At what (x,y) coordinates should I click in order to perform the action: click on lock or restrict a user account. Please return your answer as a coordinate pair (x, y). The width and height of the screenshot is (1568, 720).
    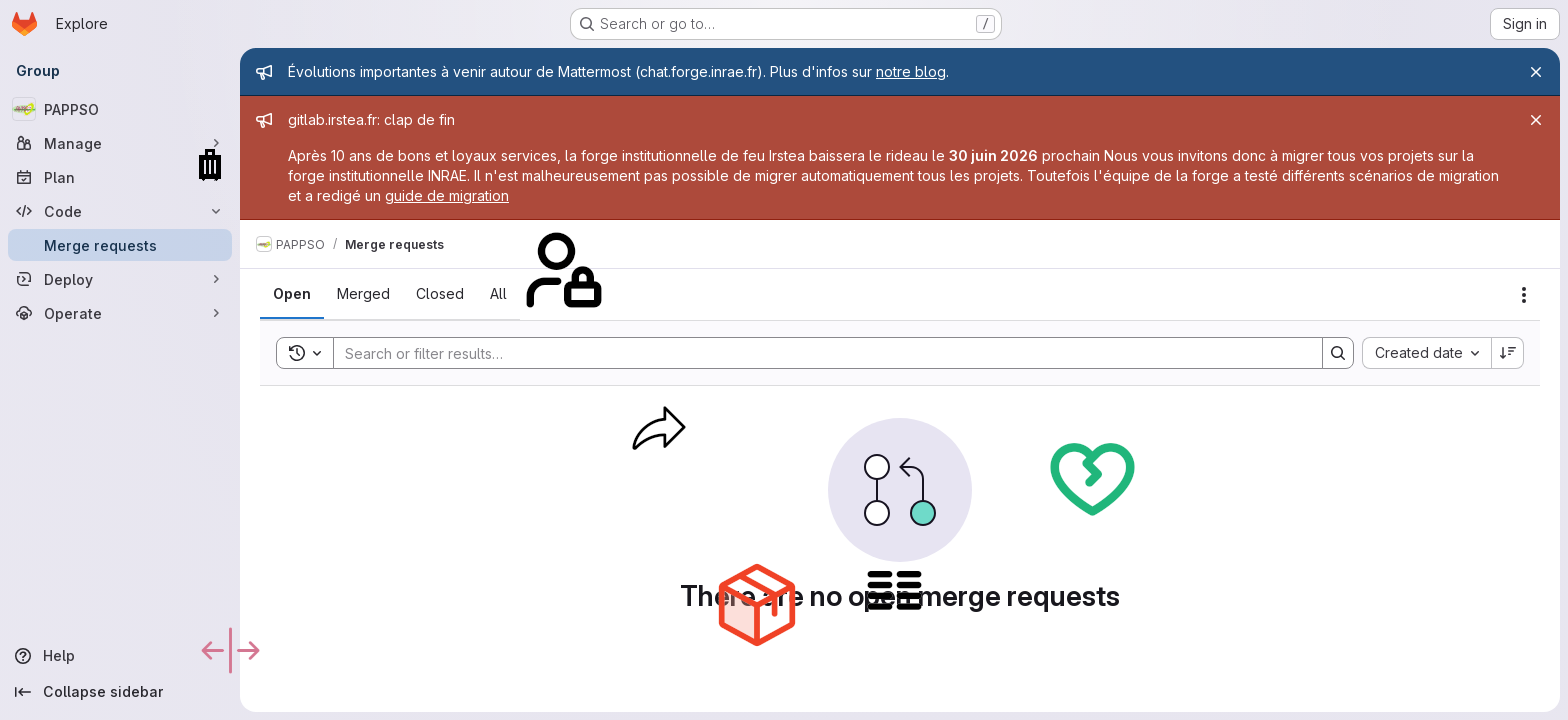
    Looking at the image, I should click on (564, 270).